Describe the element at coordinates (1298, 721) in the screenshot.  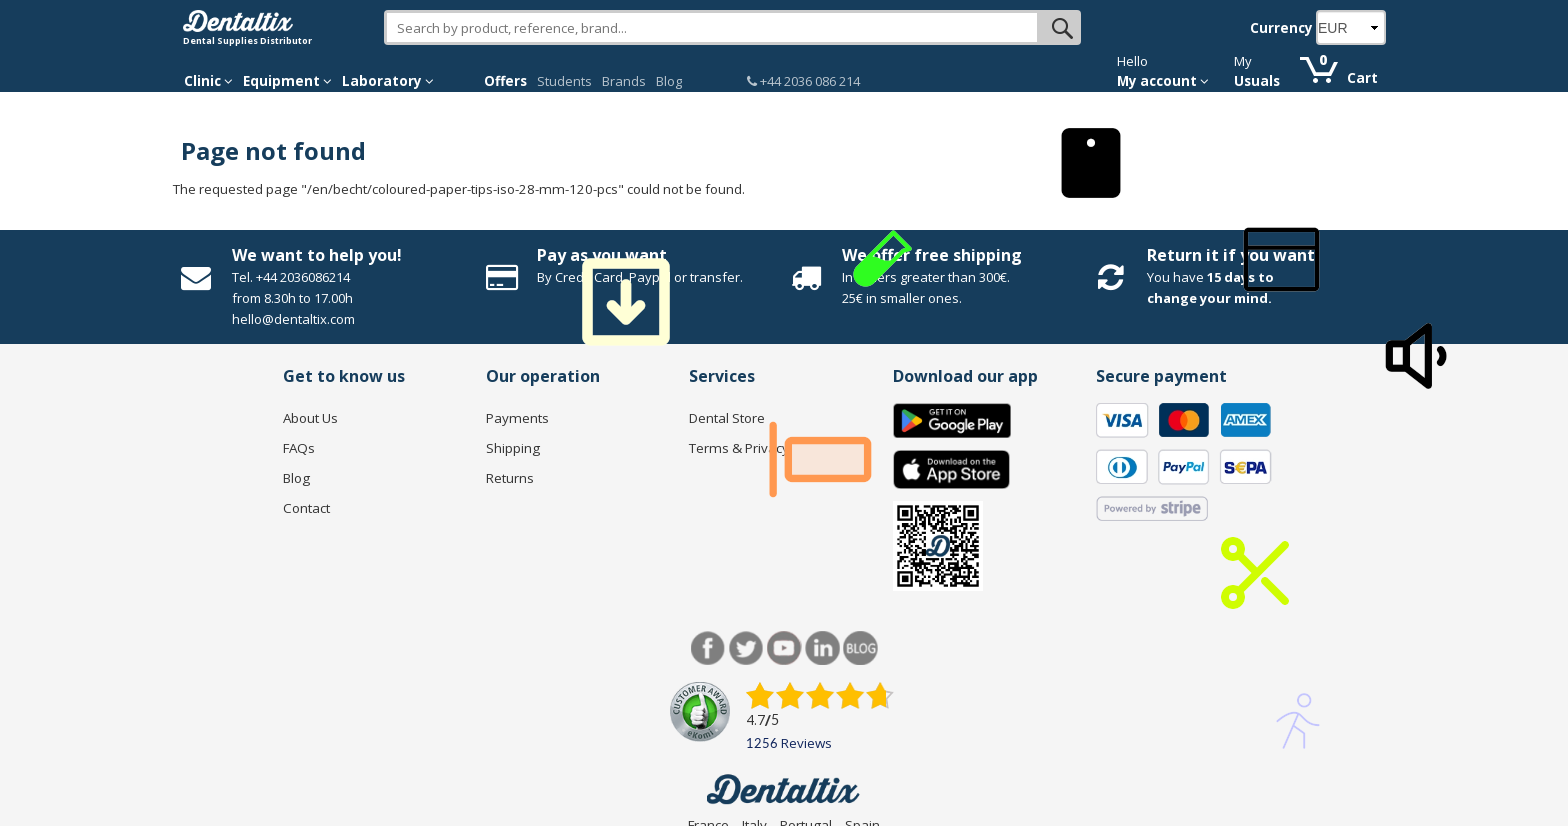
I see `indicates walking directions or pedestrian route` at that location.